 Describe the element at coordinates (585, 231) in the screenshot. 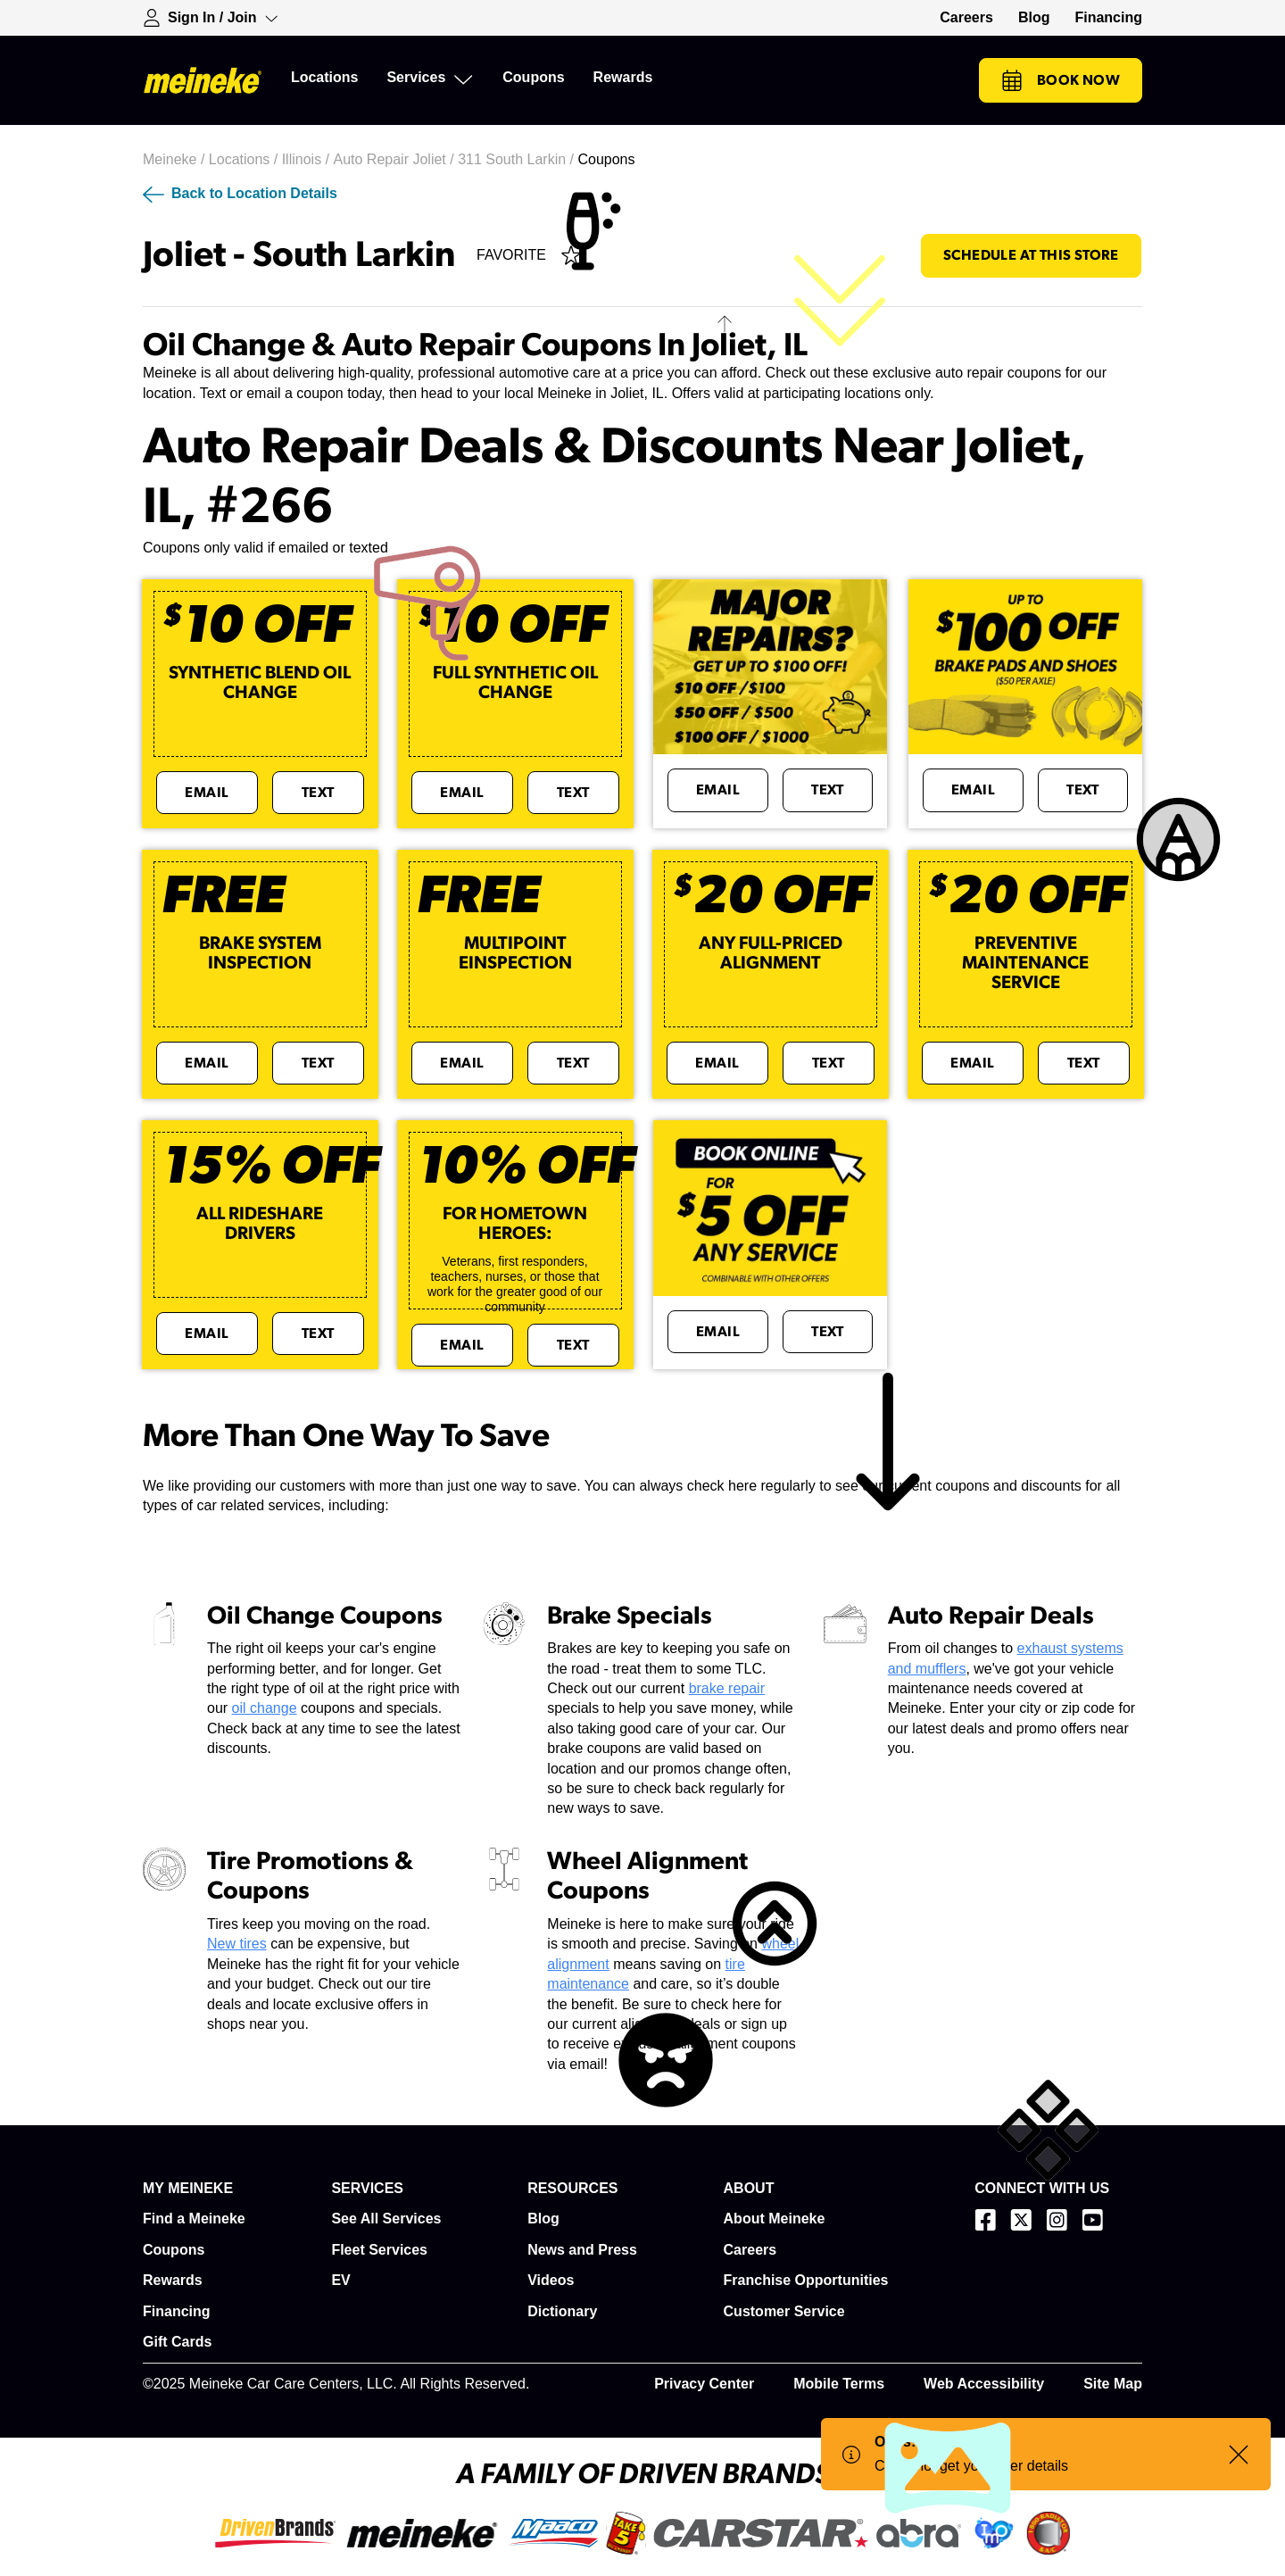

I see `celebrate an achievement or milestone` at that location.